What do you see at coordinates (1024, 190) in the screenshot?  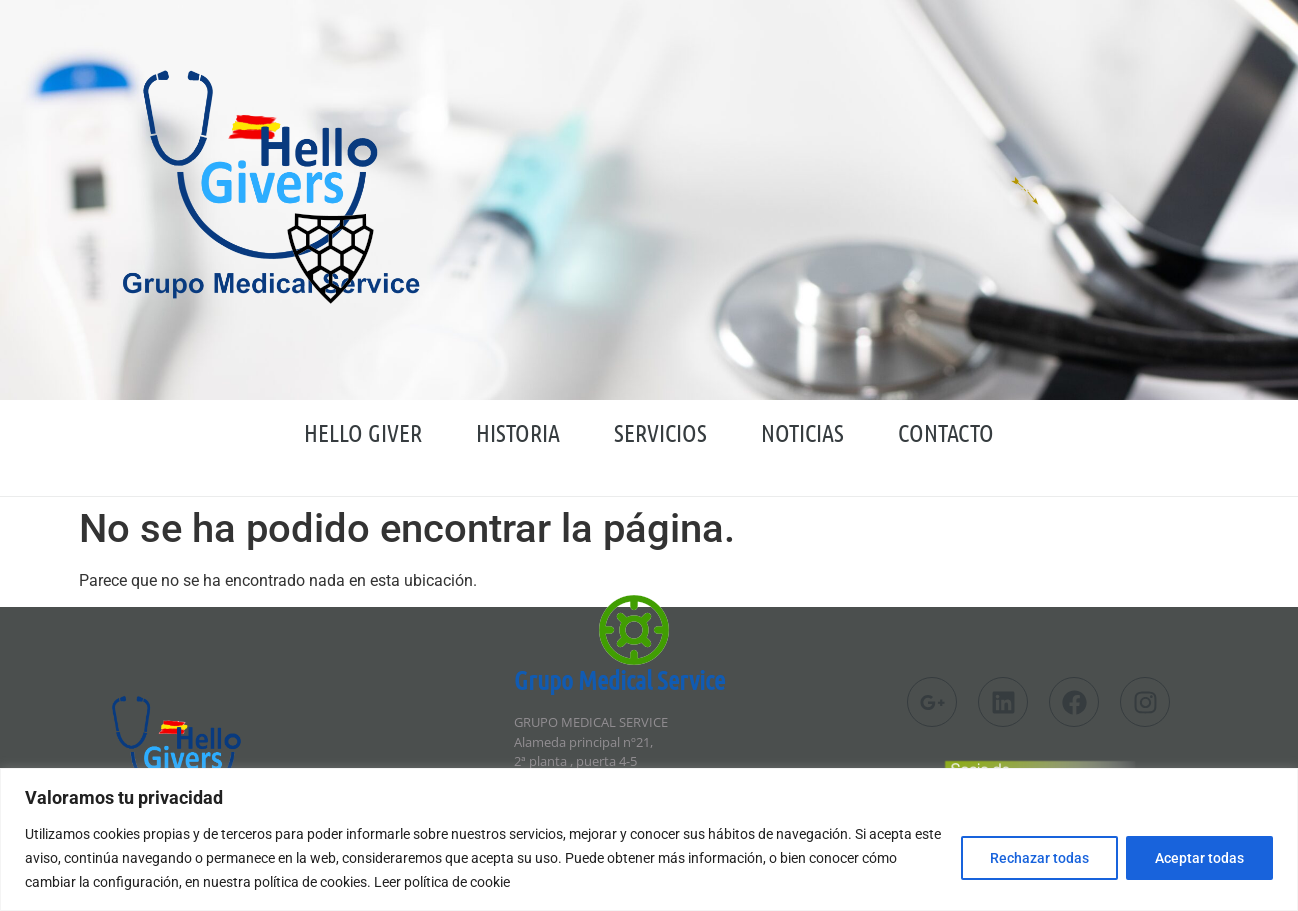 I see `indicates a broken or failed connection` at bounding box center [1024, 190].